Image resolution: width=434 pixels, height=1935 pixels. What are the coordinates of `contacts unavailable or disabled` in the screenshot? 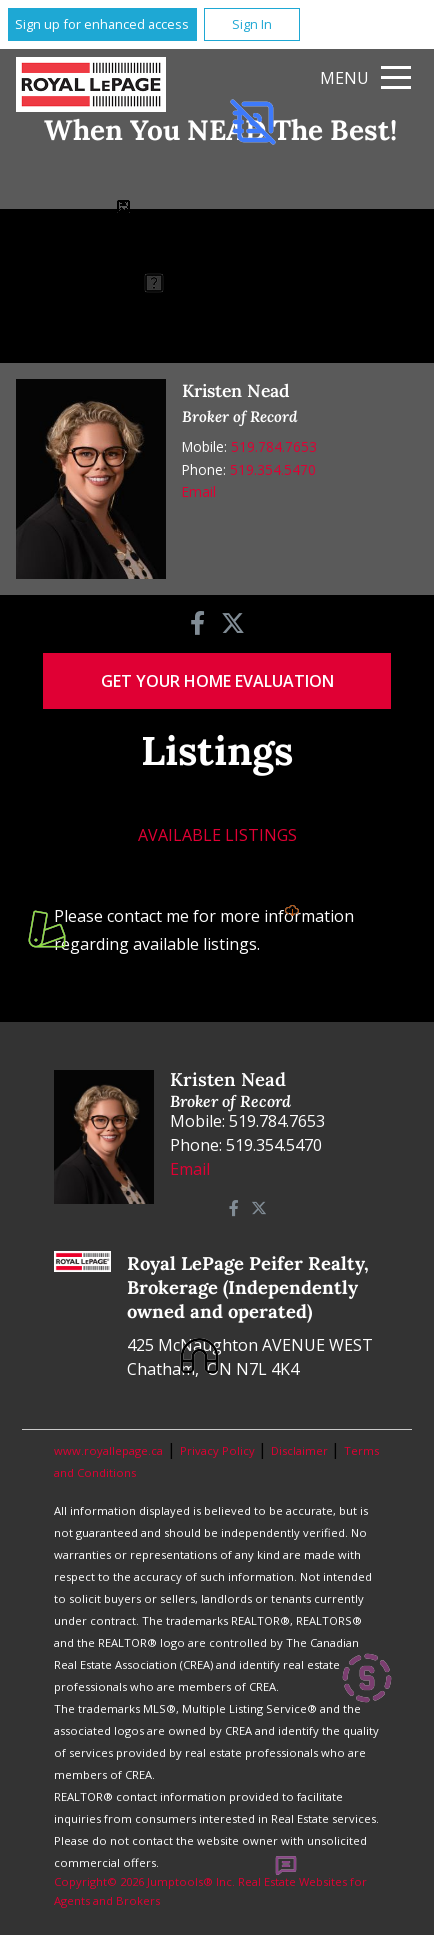 It's located at (253, 122).